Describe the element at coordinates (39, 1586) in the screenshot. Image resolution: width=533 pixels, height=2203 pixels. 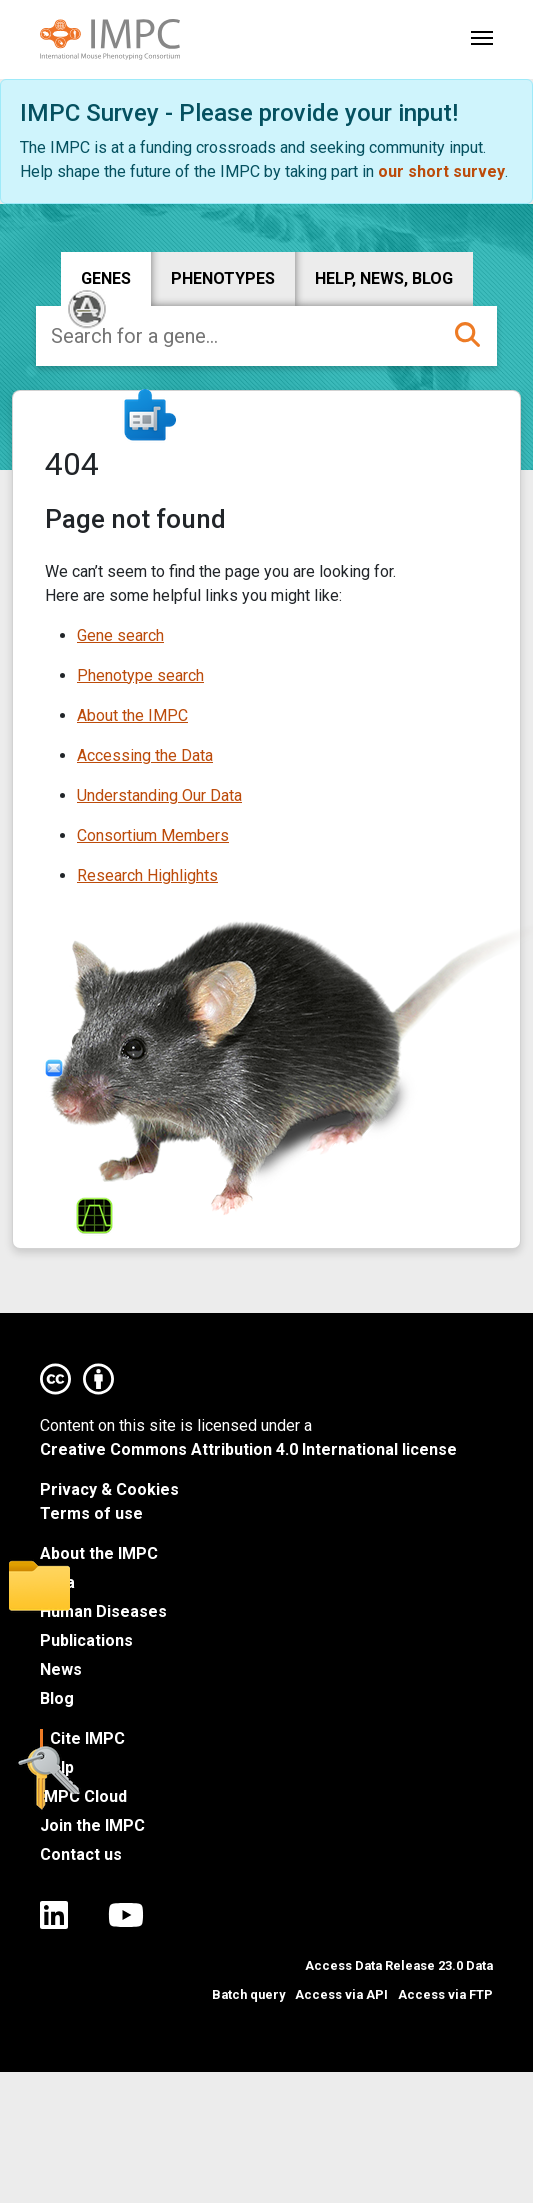
I see `open a folder to view its contents` at that location.